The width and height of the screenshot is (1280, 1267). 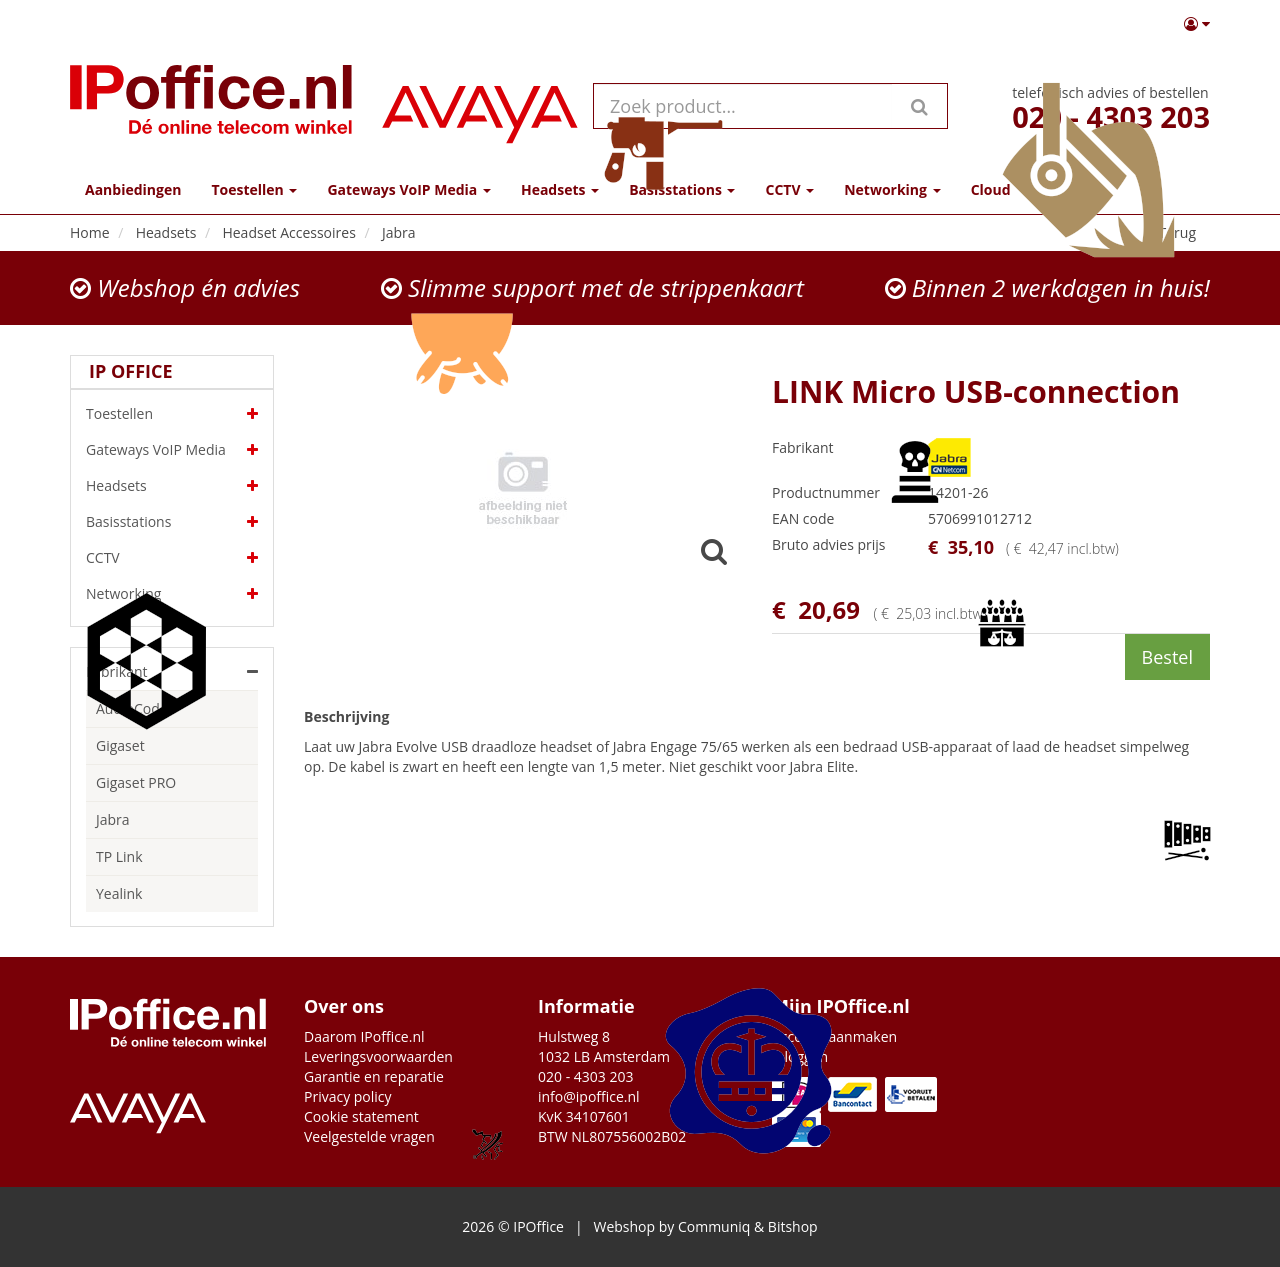 What do you see at coordinates (1002, 623) in the screenshot?
I see `view jury or tribunal panel` at bounding box center [1002, 623].